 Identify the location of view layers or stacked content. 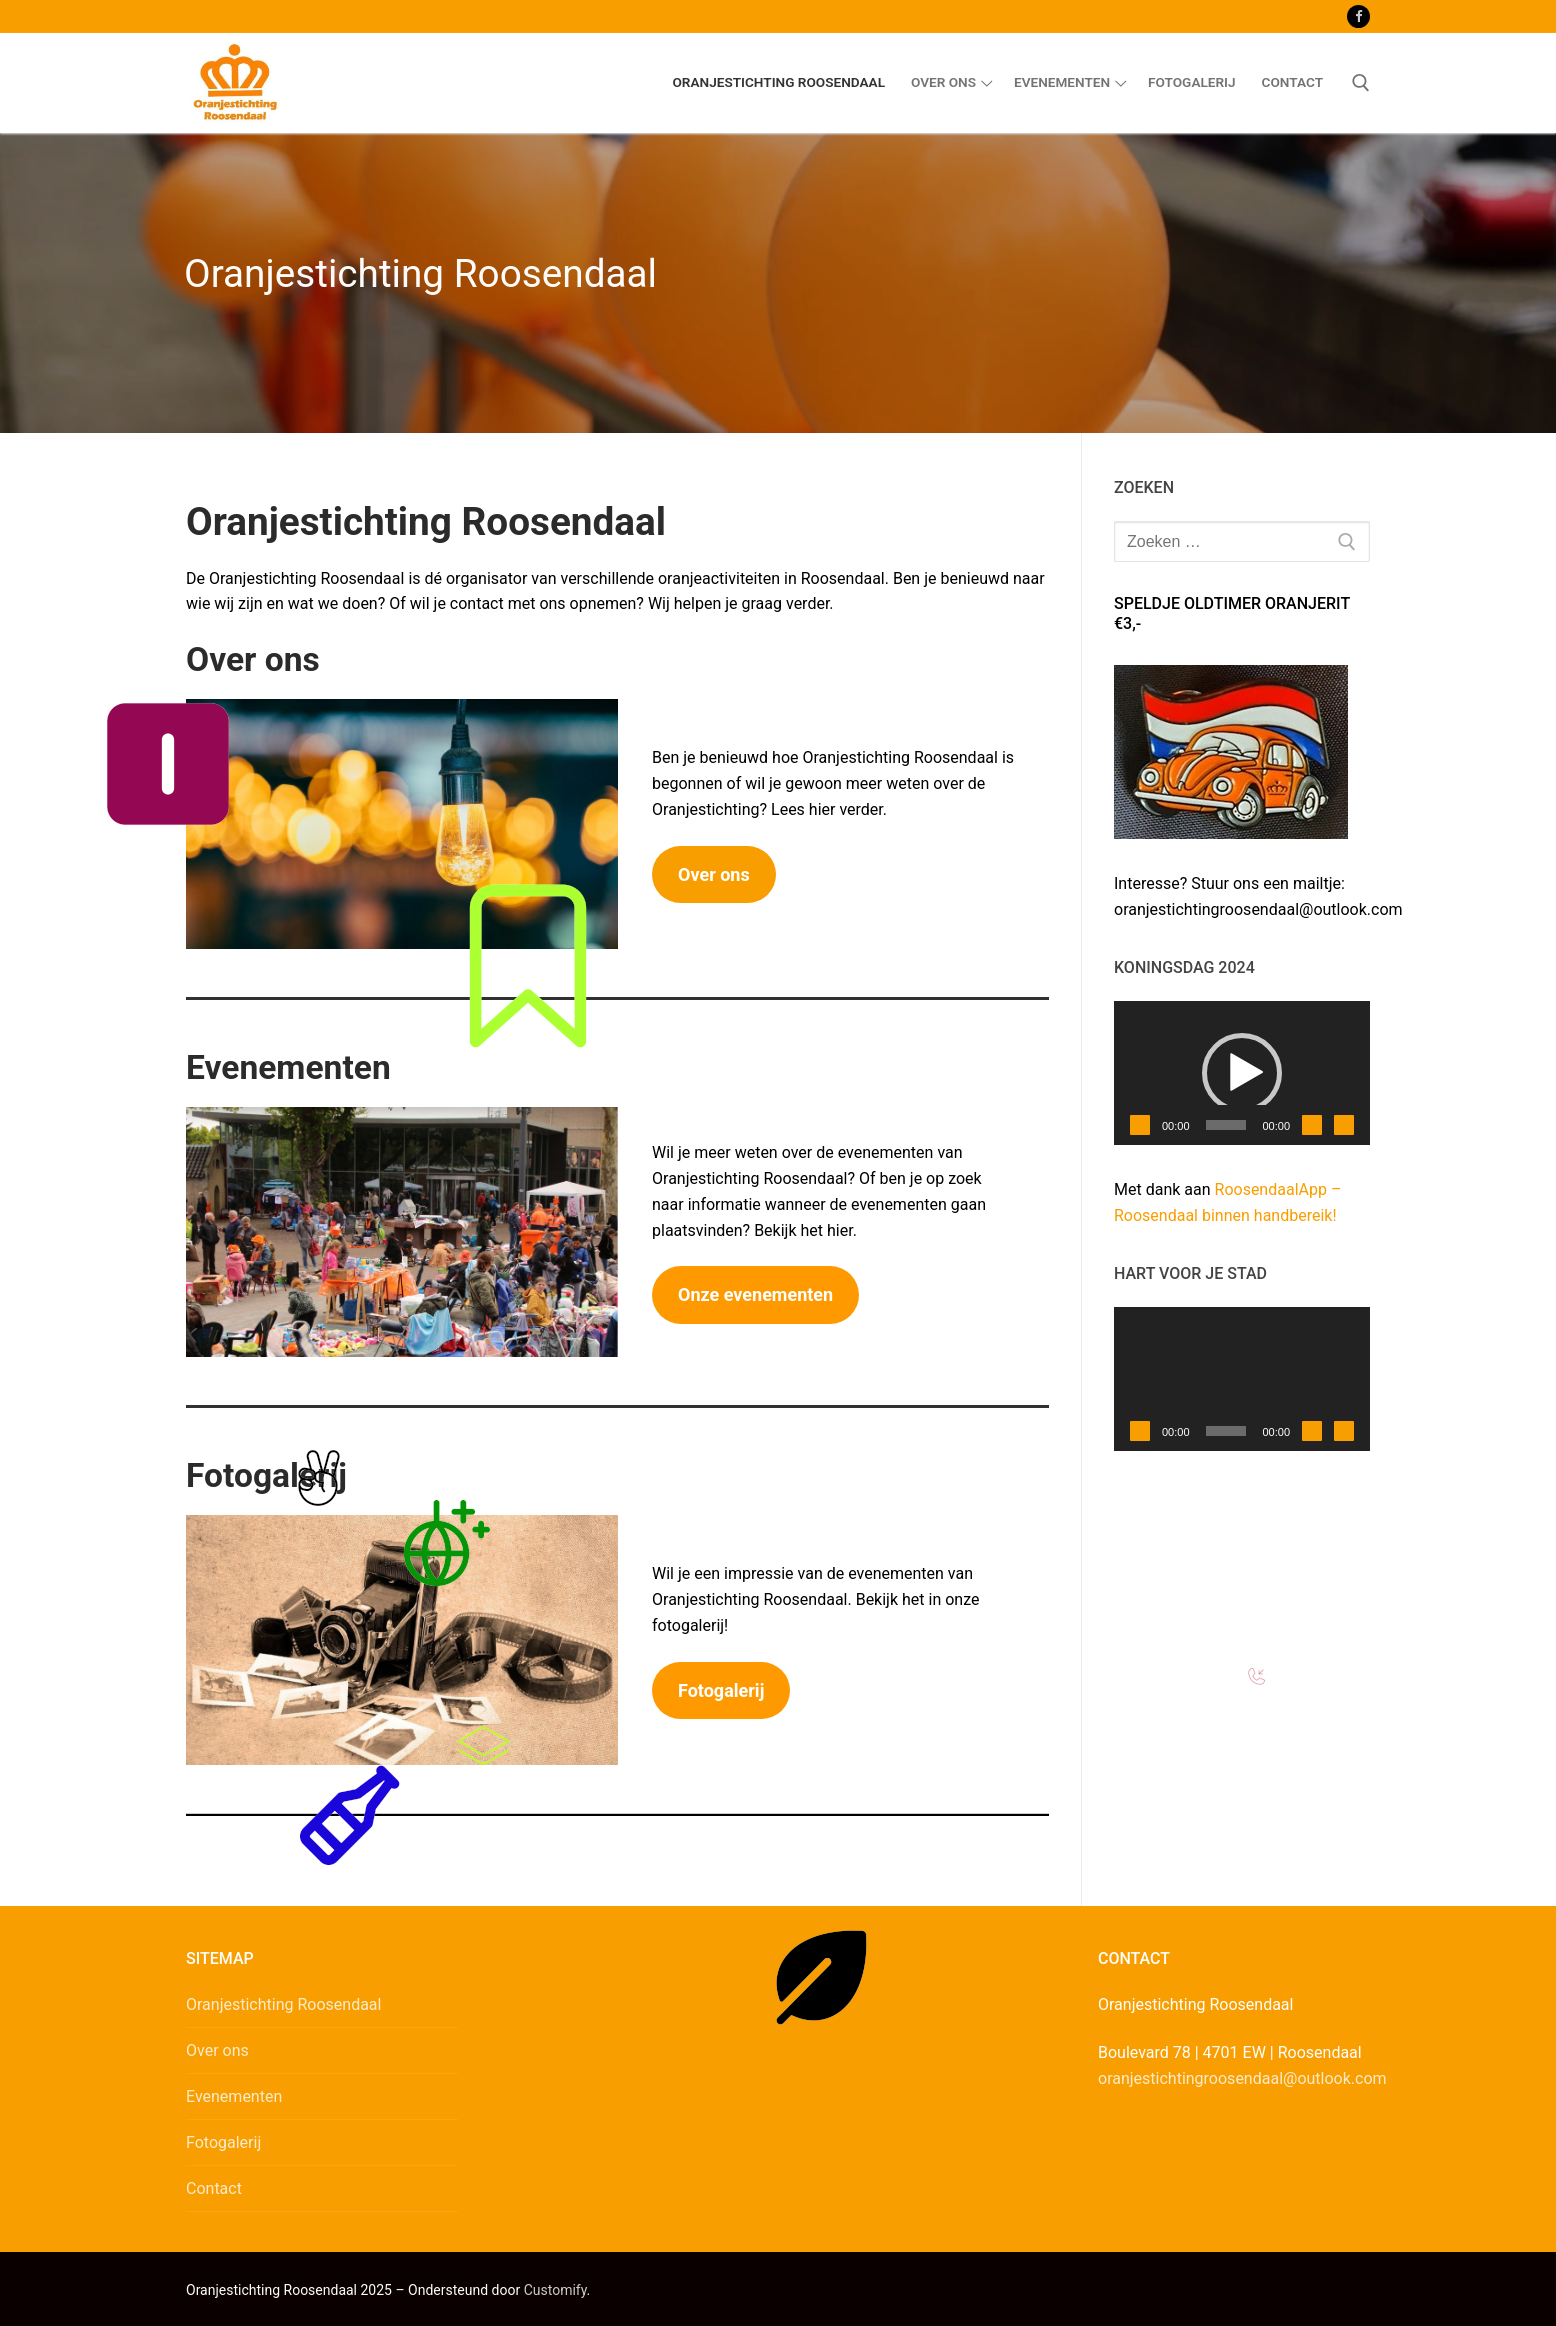
(483, 1746).